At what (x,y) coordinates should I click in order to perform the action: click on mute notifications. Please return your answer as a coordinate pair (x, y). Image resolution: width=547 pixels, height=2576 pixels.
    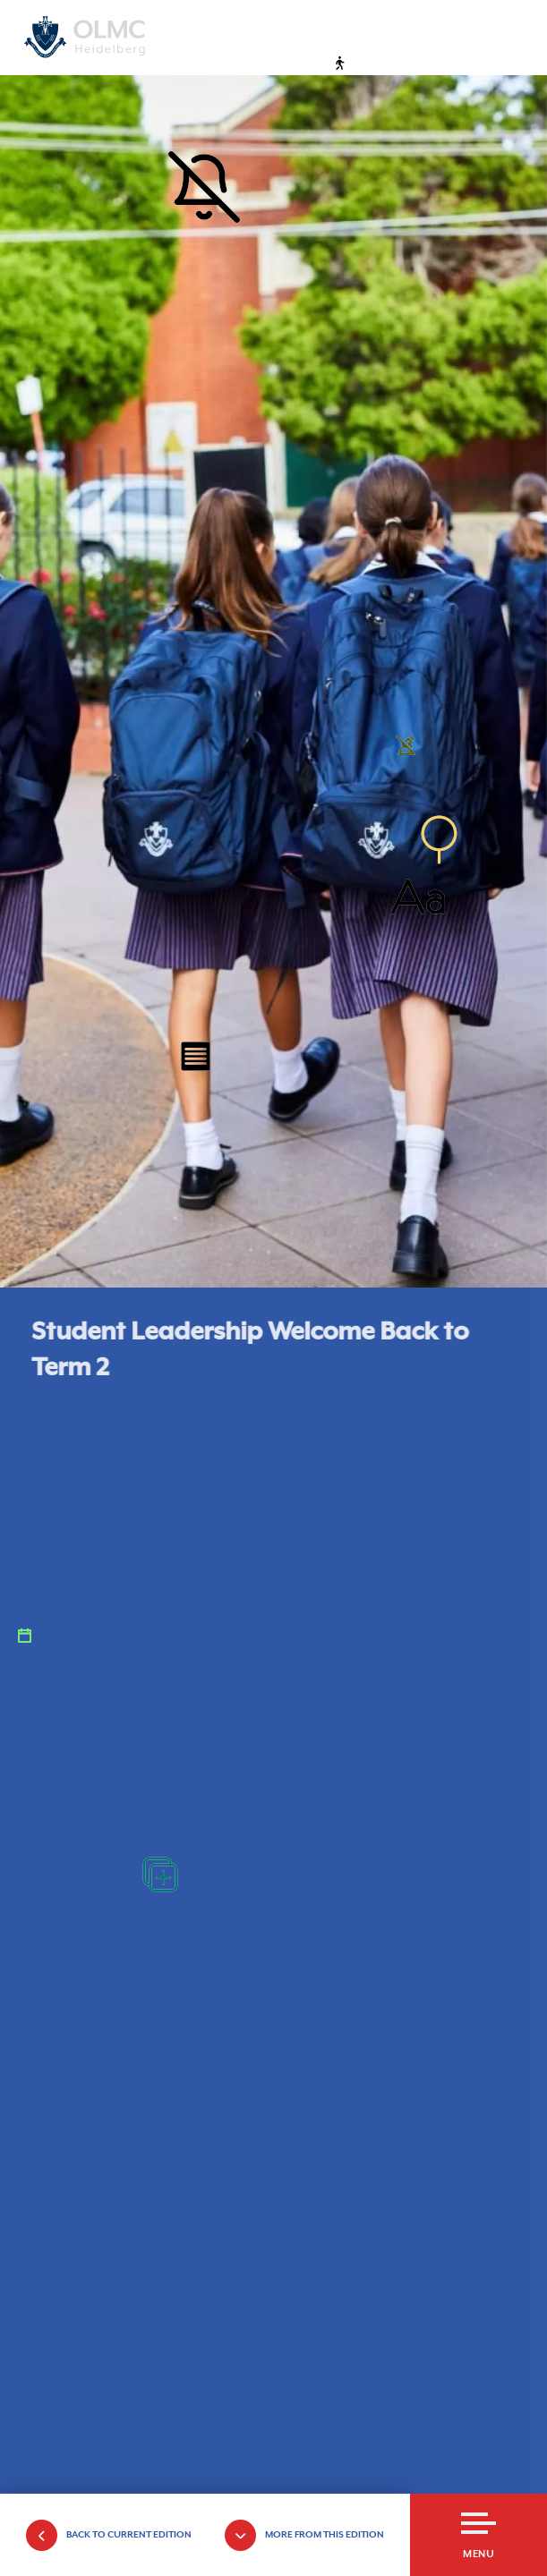
    Looking at the image, I should click on (204, 187).